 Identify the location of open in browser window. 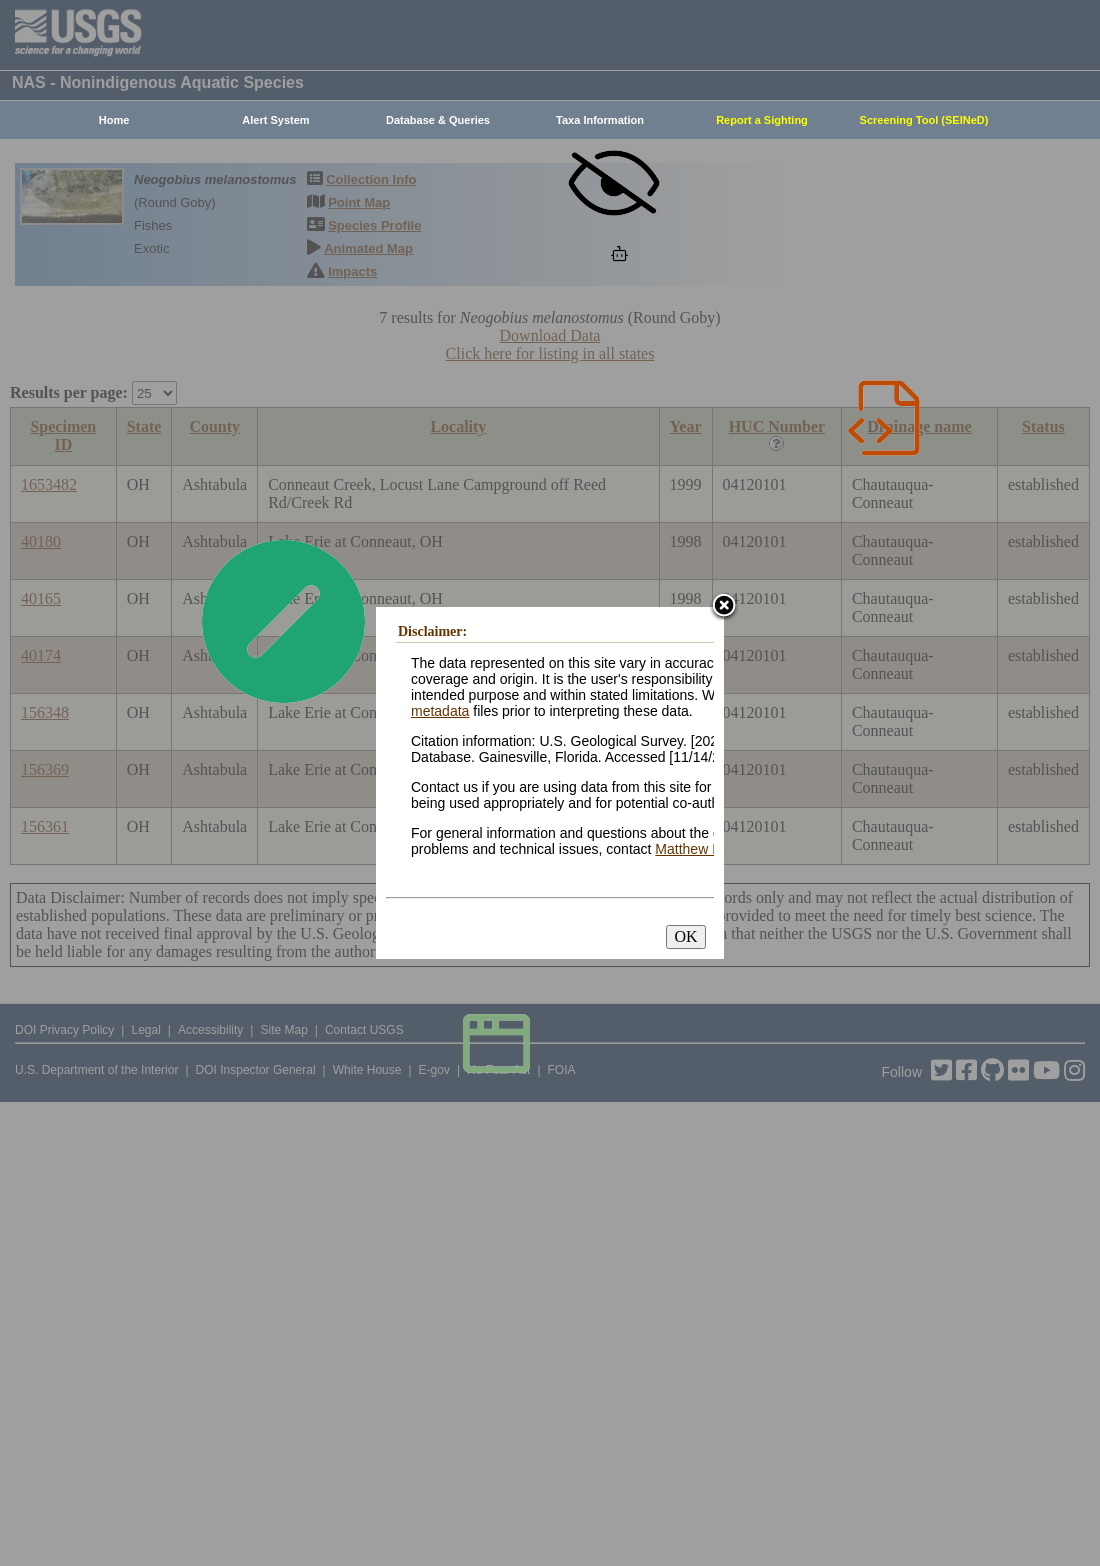
(496, 1043).